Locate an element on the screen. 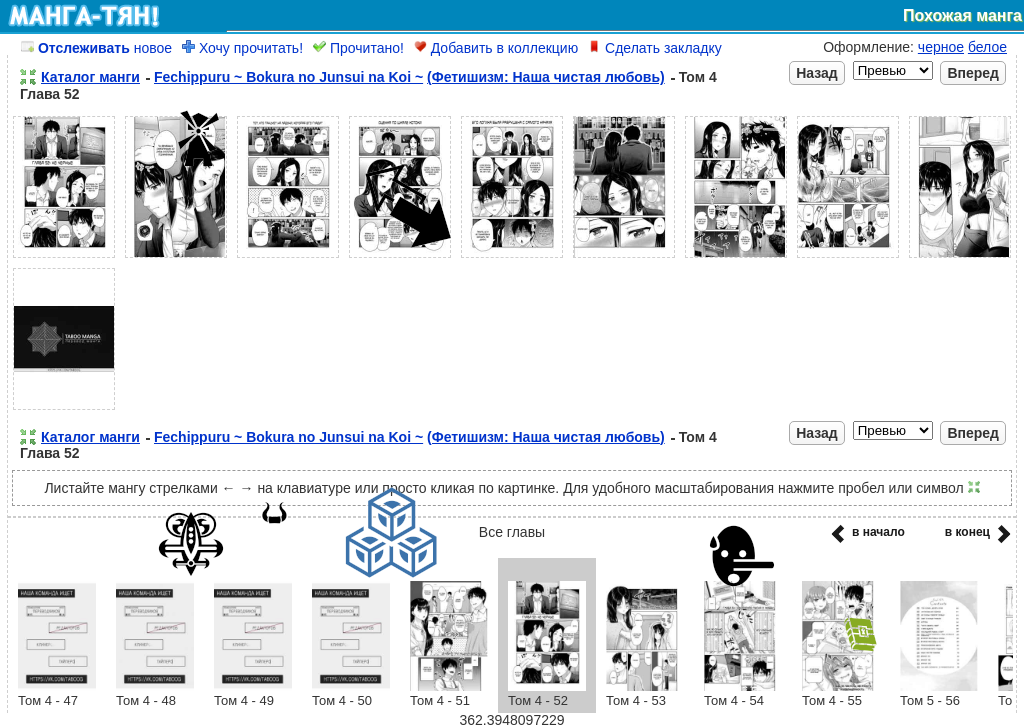  switch between two states or modes is located at coordinates (408, 206).